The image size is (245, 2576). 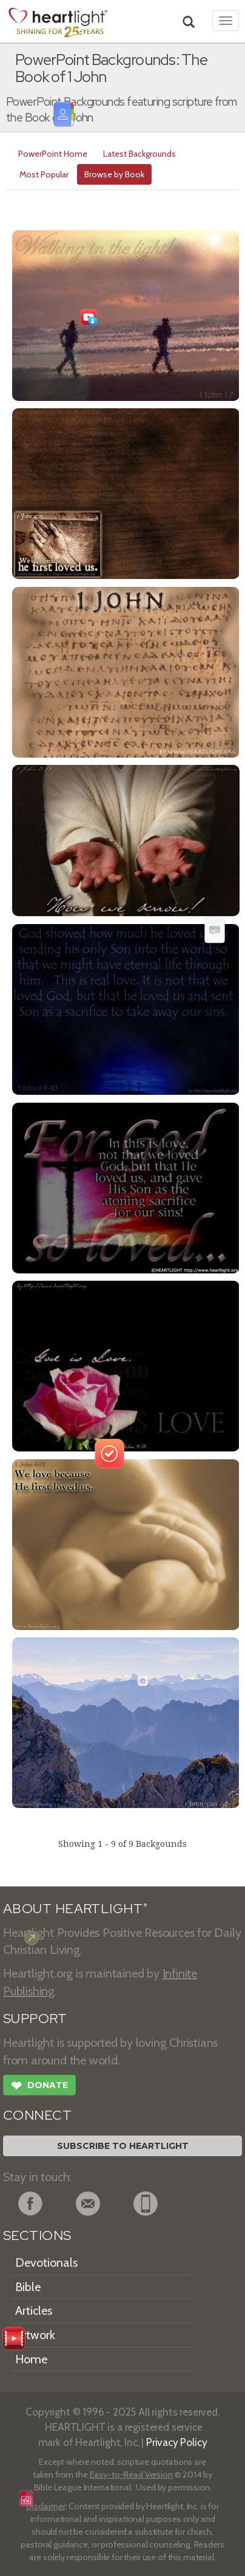 What do you see at coordinates (32, 1938) in the screenshot?
I see `indicates a symbolic link or shortcut to another file` at bounding box center [32, 1938].